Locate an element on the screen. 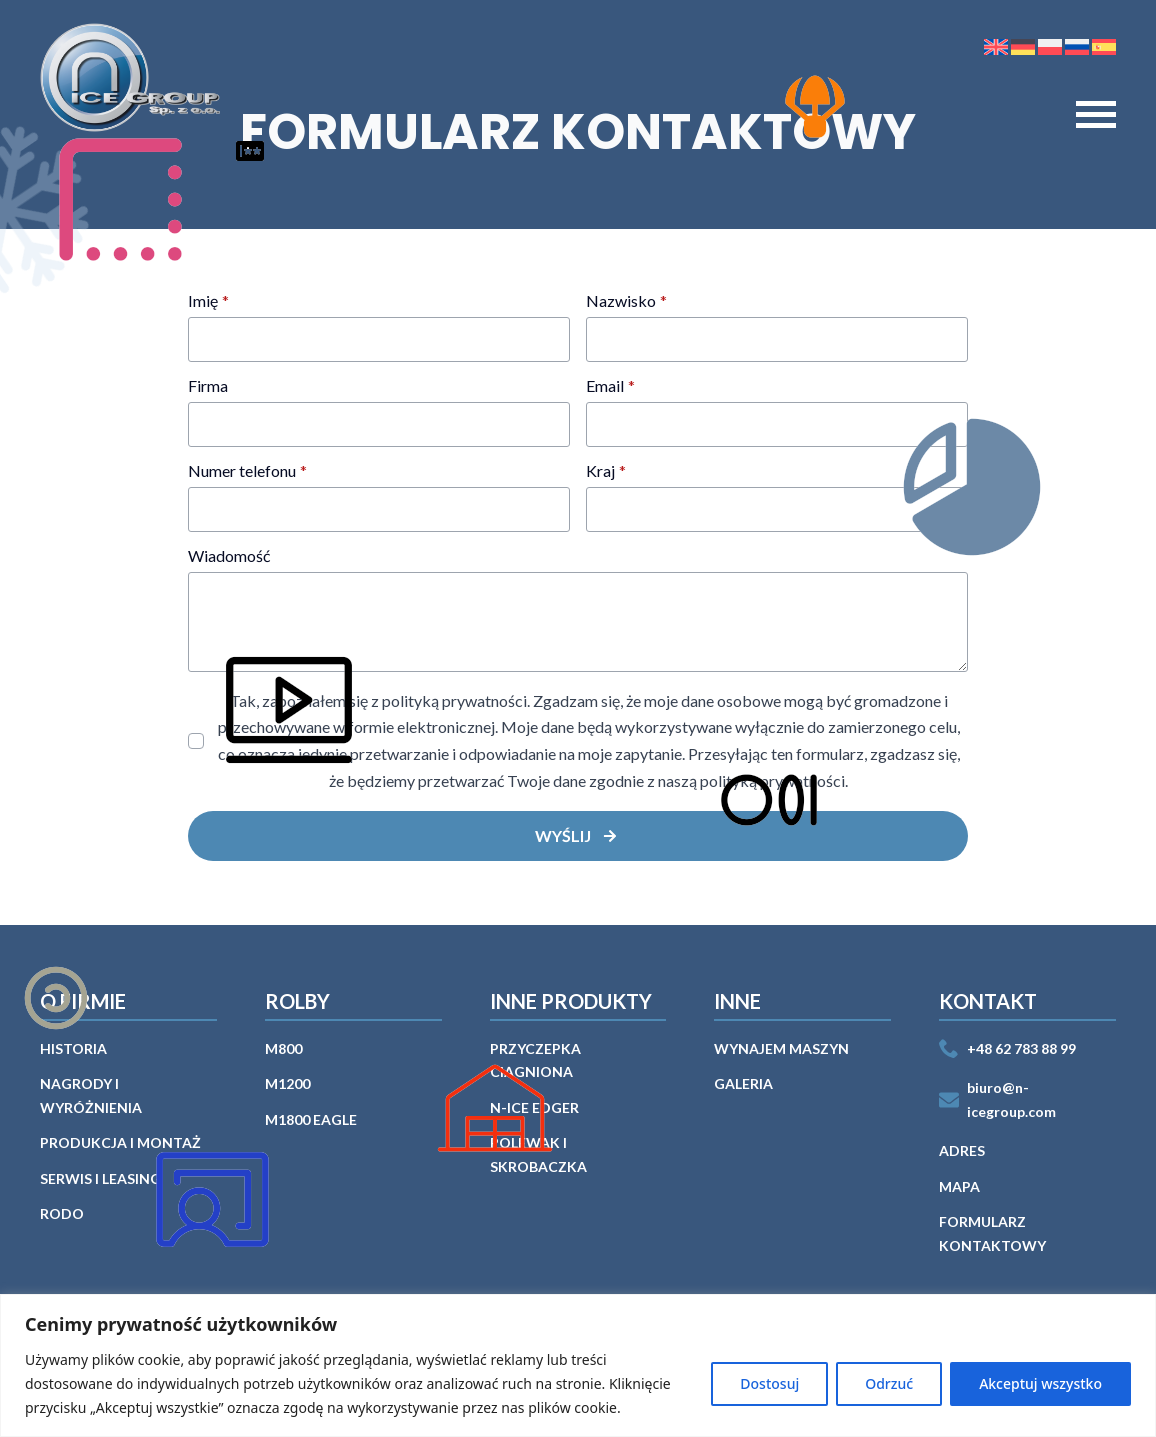  indicates copyleft licensing for content or software is located at coordinates (56, 998).